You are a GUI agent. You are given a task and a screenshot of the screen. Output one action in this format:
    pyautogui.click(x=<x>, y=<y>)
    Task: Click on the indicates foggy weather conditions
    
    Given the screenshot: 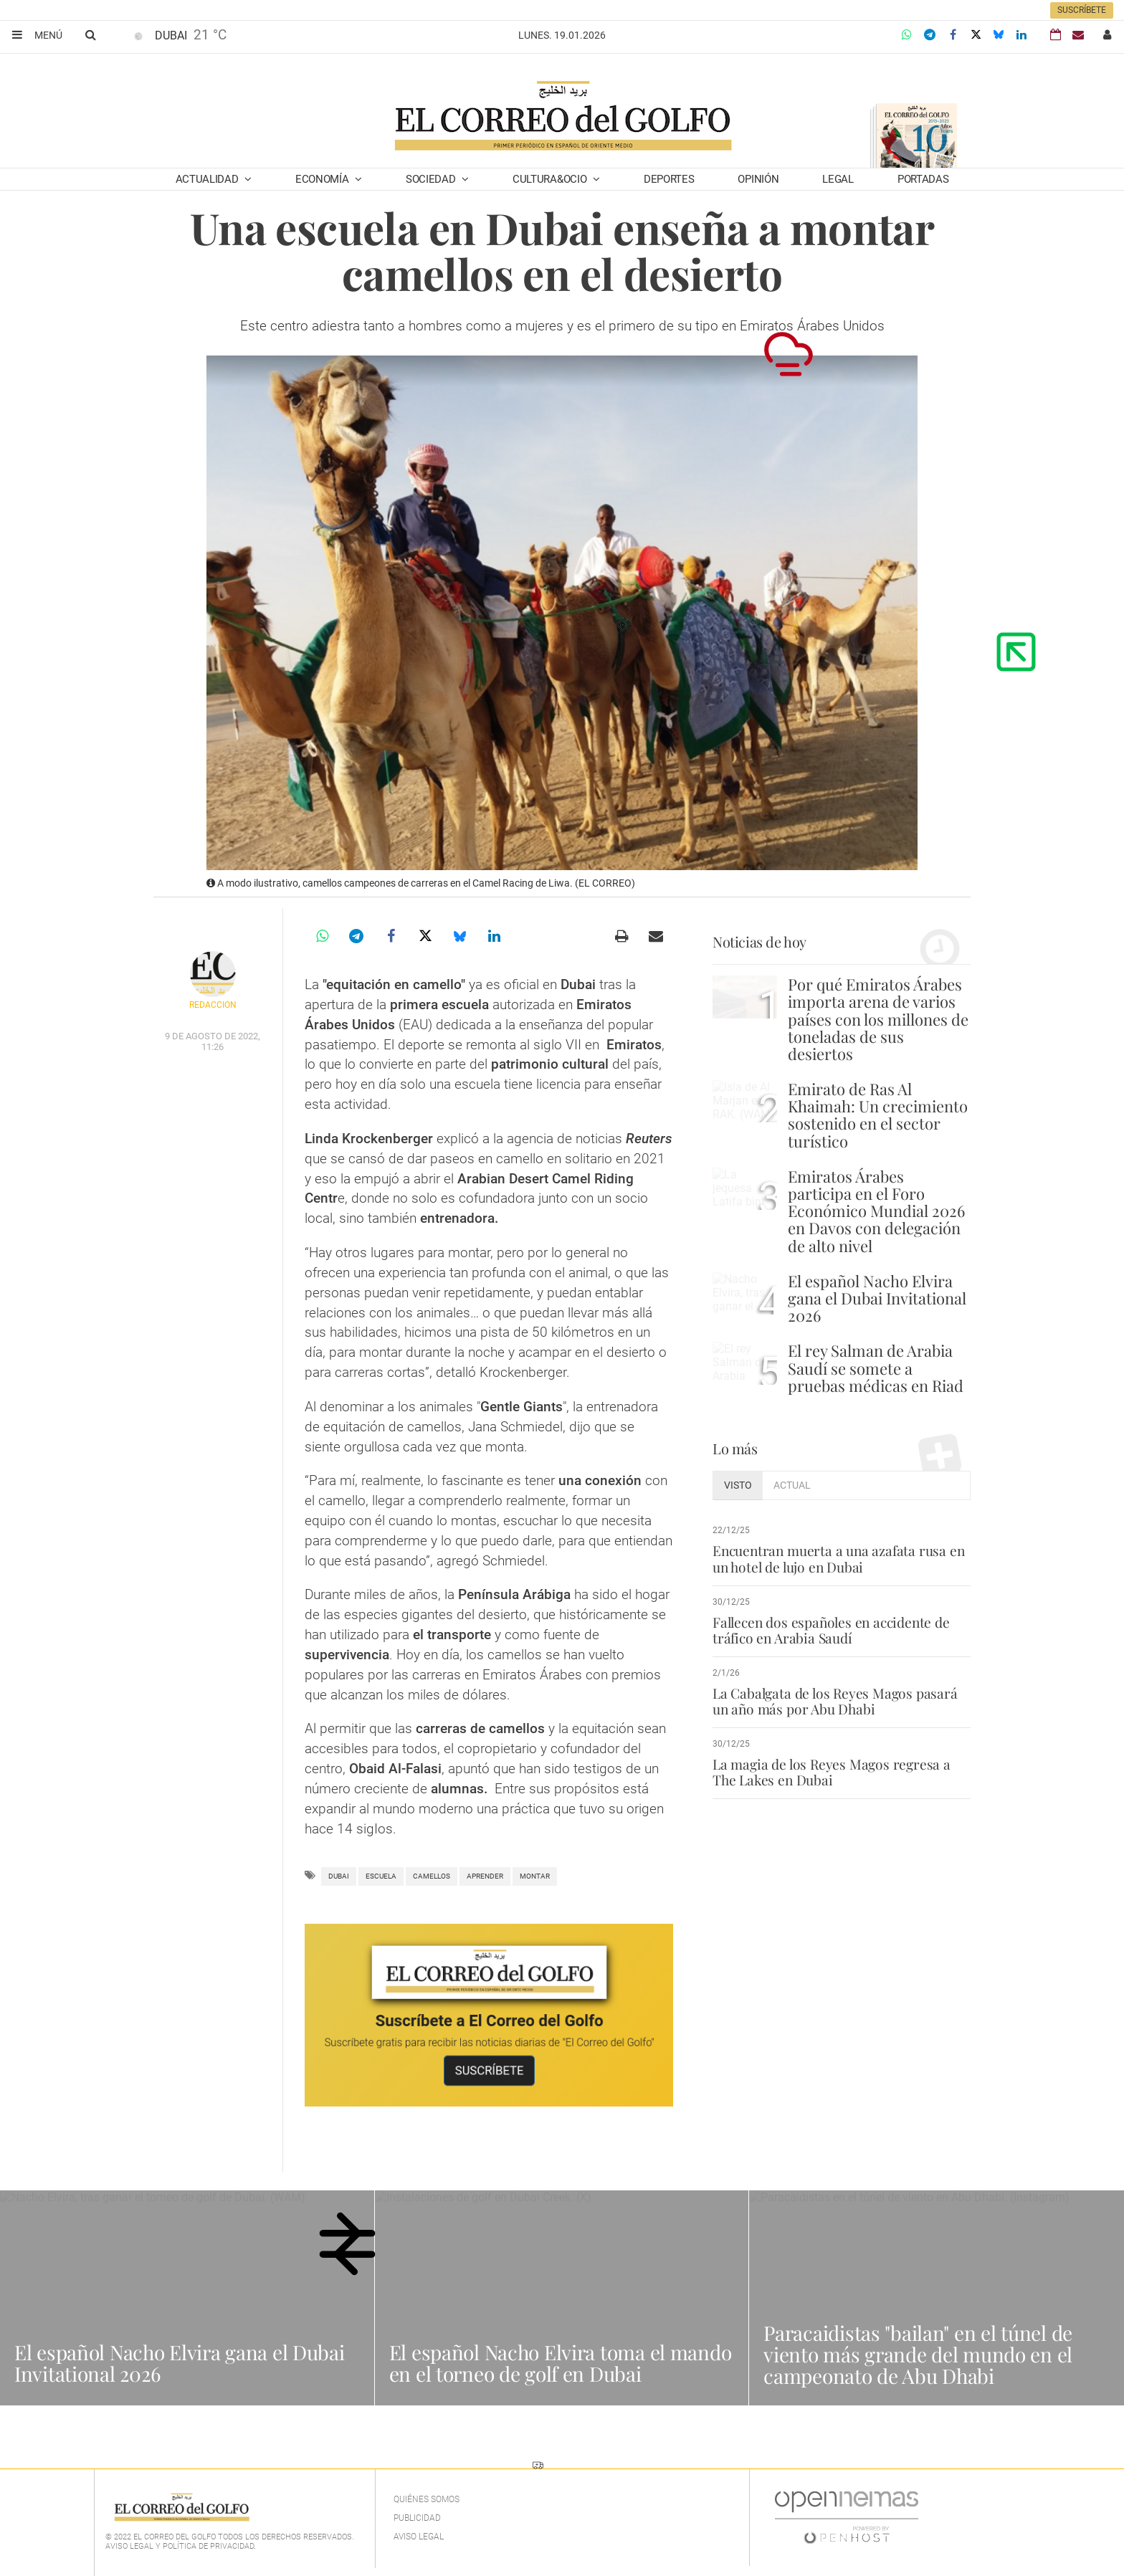 What is the action you would take?
    pyautogui.click(x=789, y=354)
    